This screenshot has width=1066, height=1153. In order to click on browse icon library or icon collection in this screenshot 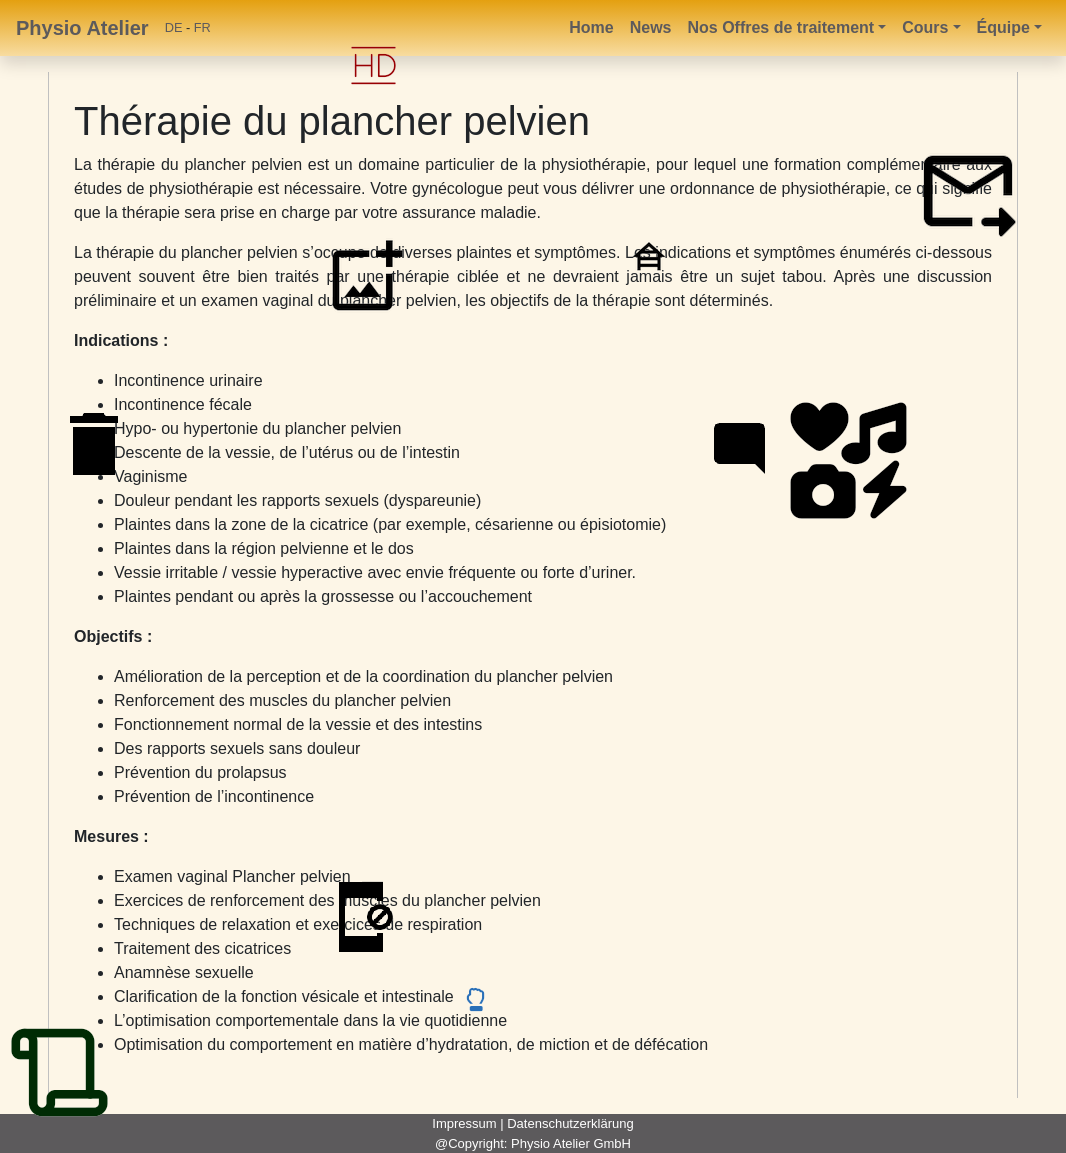, I will do `click(848, 460)`.